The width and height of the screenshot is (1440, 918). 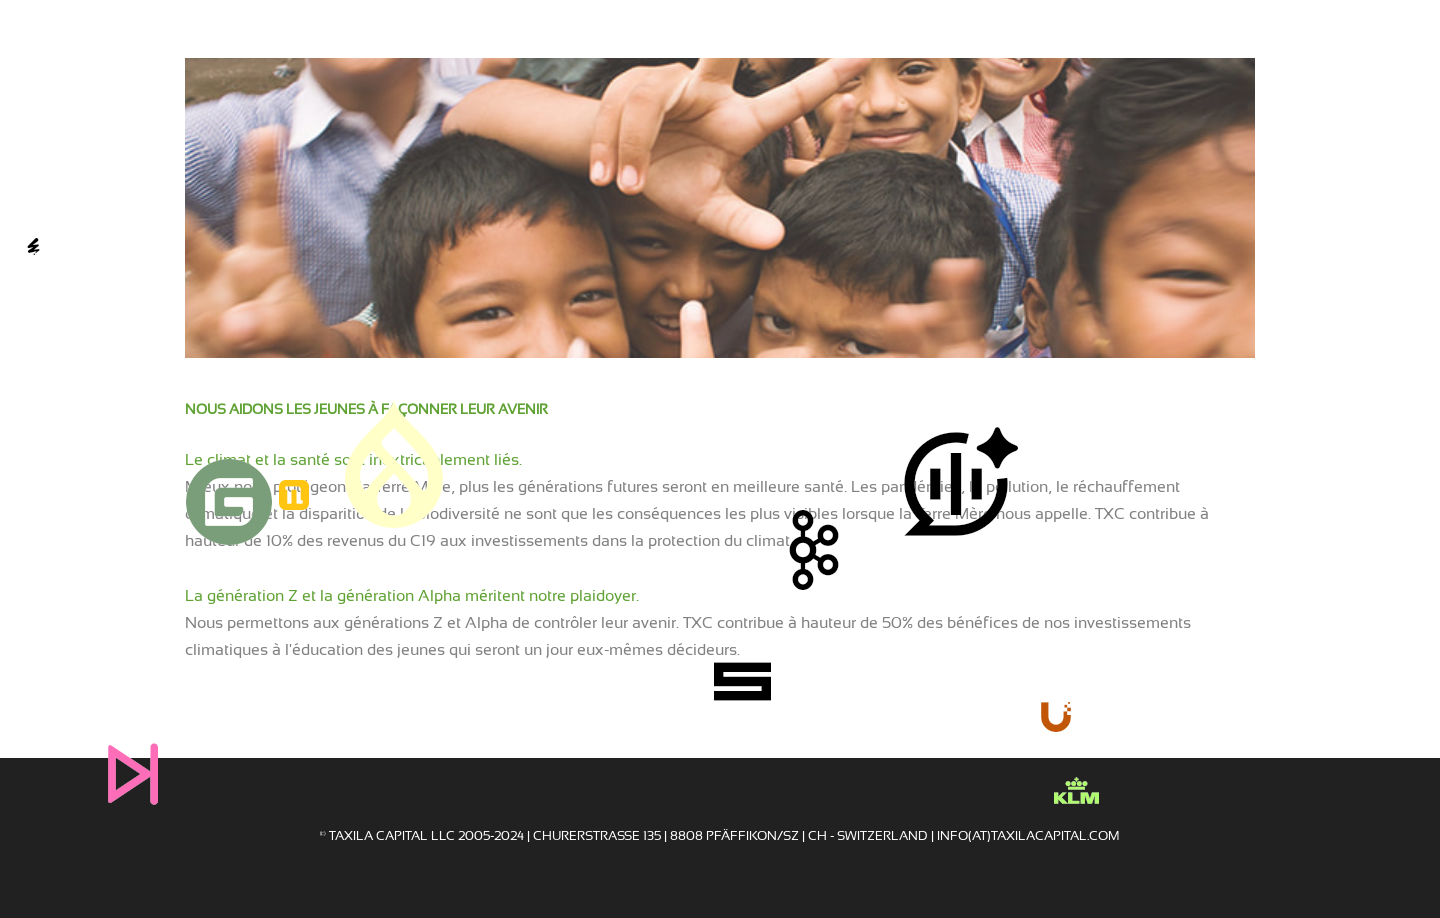 I want to click on Apache Kafka logo, so click(x=814, y=550).